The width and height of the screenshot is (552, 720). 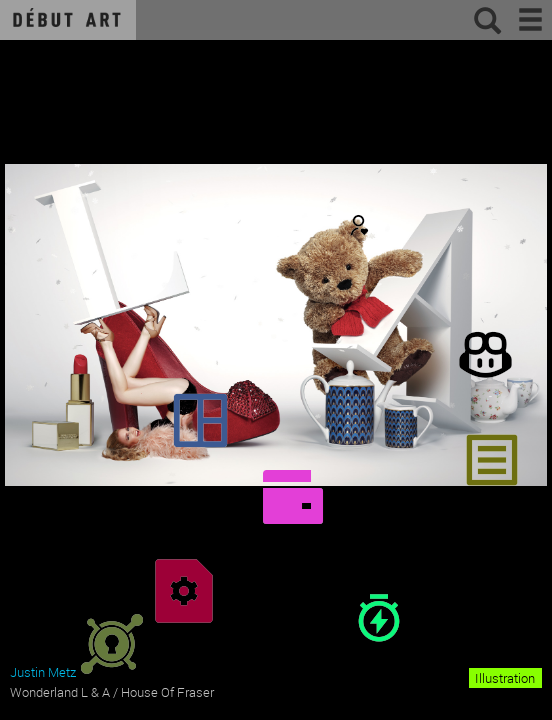 I want to click on switch to horizontal layout view, so click(x=492, y=460).